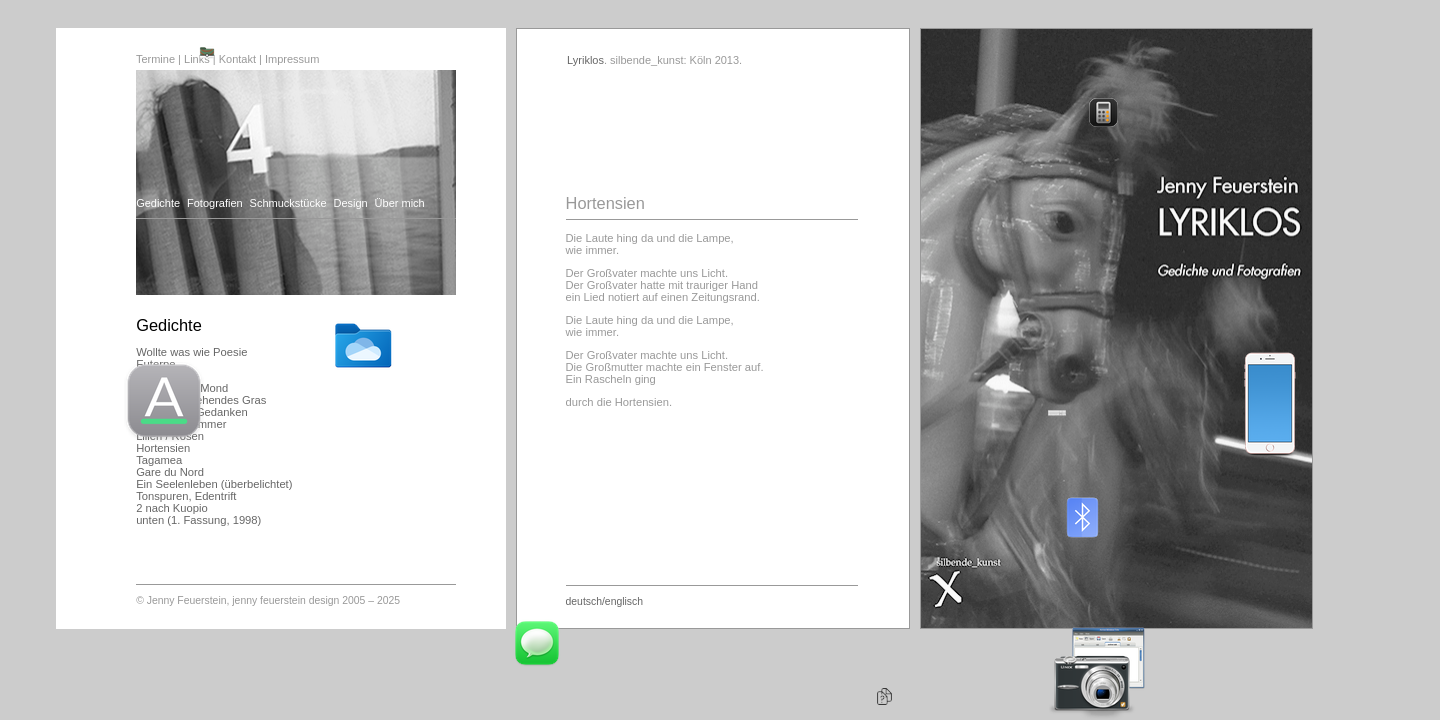  I want to click on open OneDrive synced folder, so click(363, 347).